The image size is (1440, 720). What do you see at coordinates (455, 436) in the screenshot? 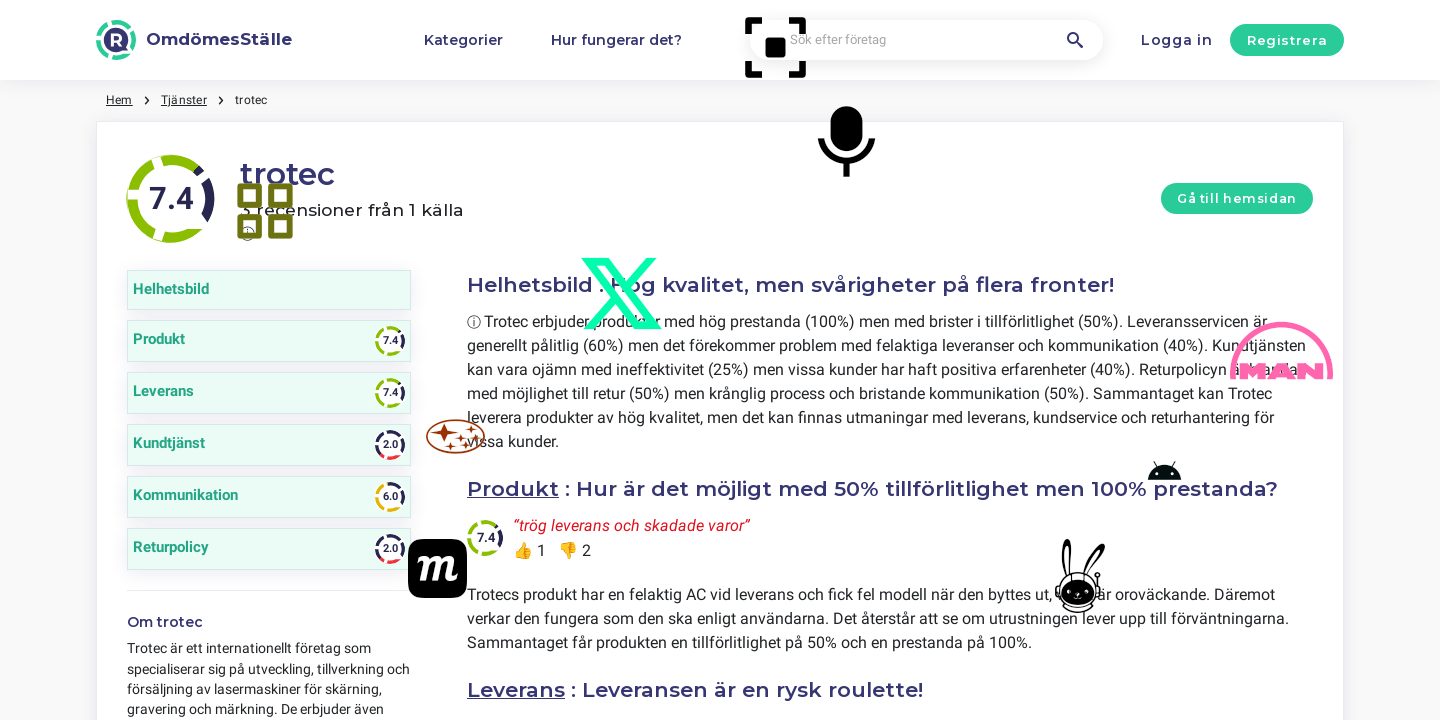
I see `Subaru brand logo` at bounding box center [455, 436].